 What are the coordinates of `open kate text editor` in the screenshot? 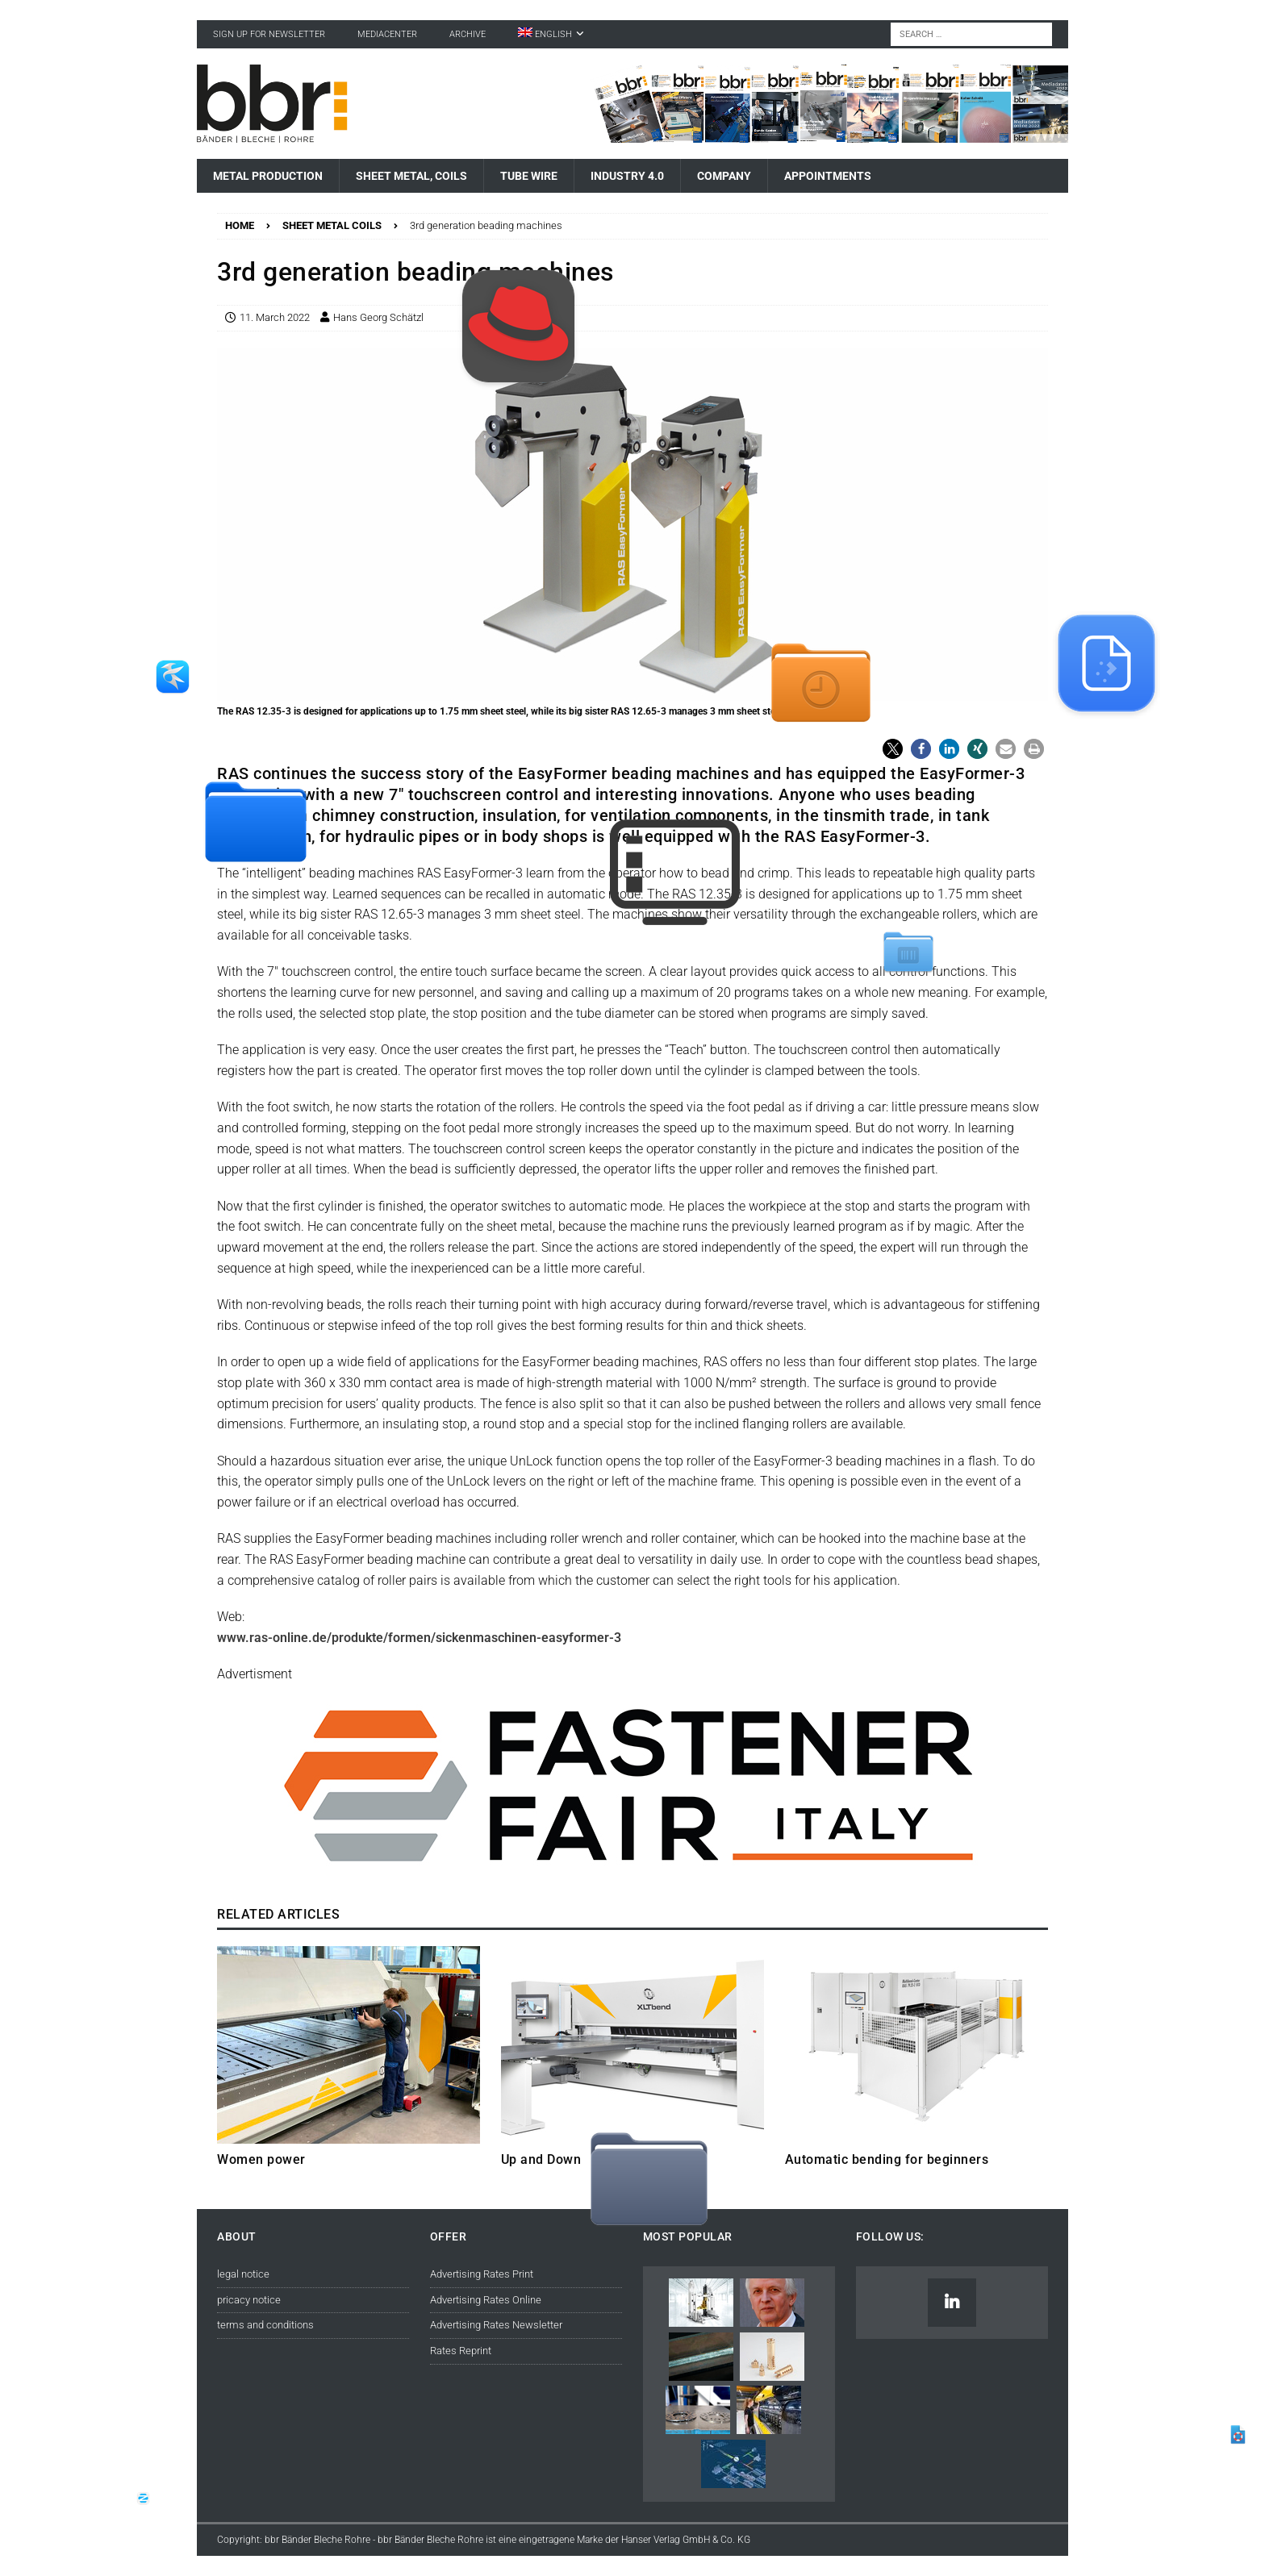 It's located at (173, 677).